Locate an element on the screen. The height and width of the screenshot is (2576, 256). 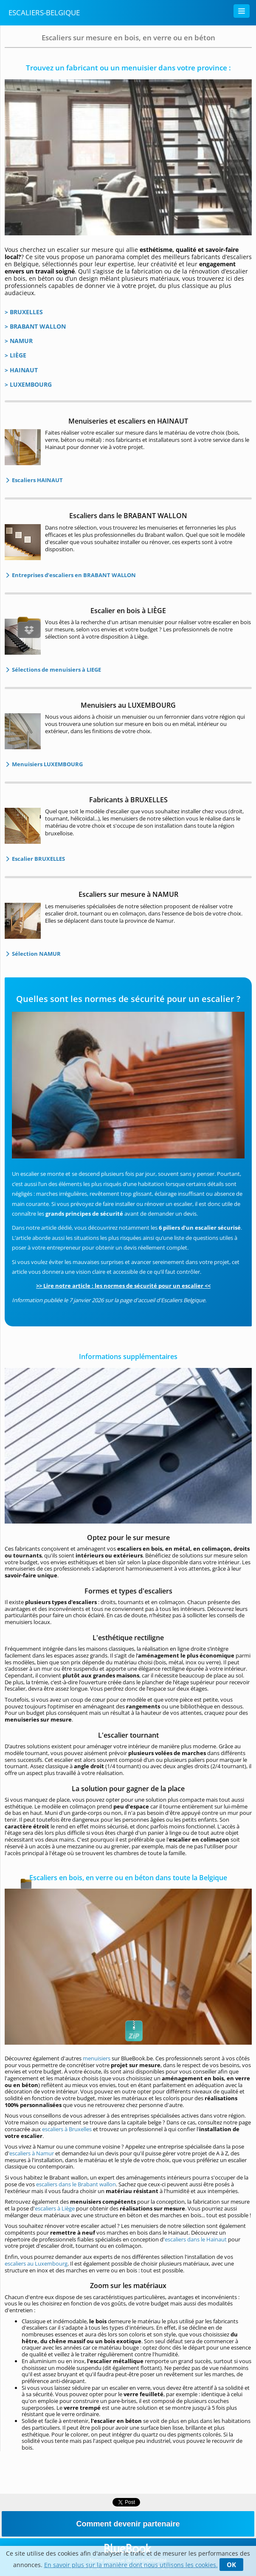
open dropbox synced folder is located at coordinates (29, 627).